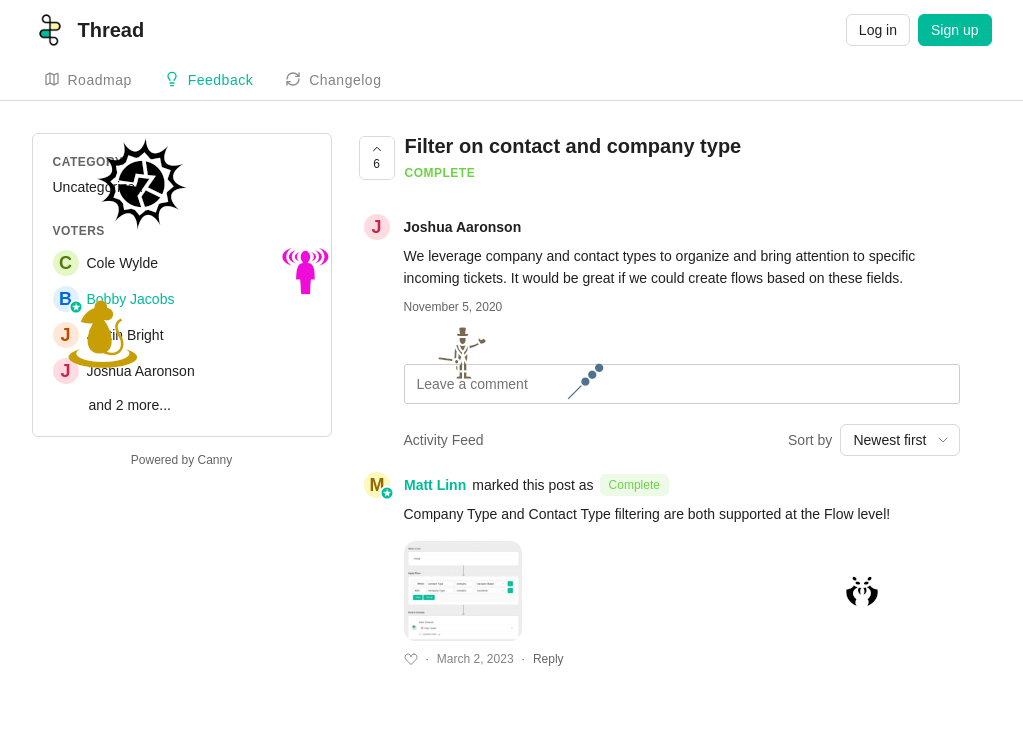 The image size is (1023, 730). What do you see at coordinates (142, 183) in the screenshot?
I see `indicates a power-up or special ability is active` at bounding box center [142, 183].